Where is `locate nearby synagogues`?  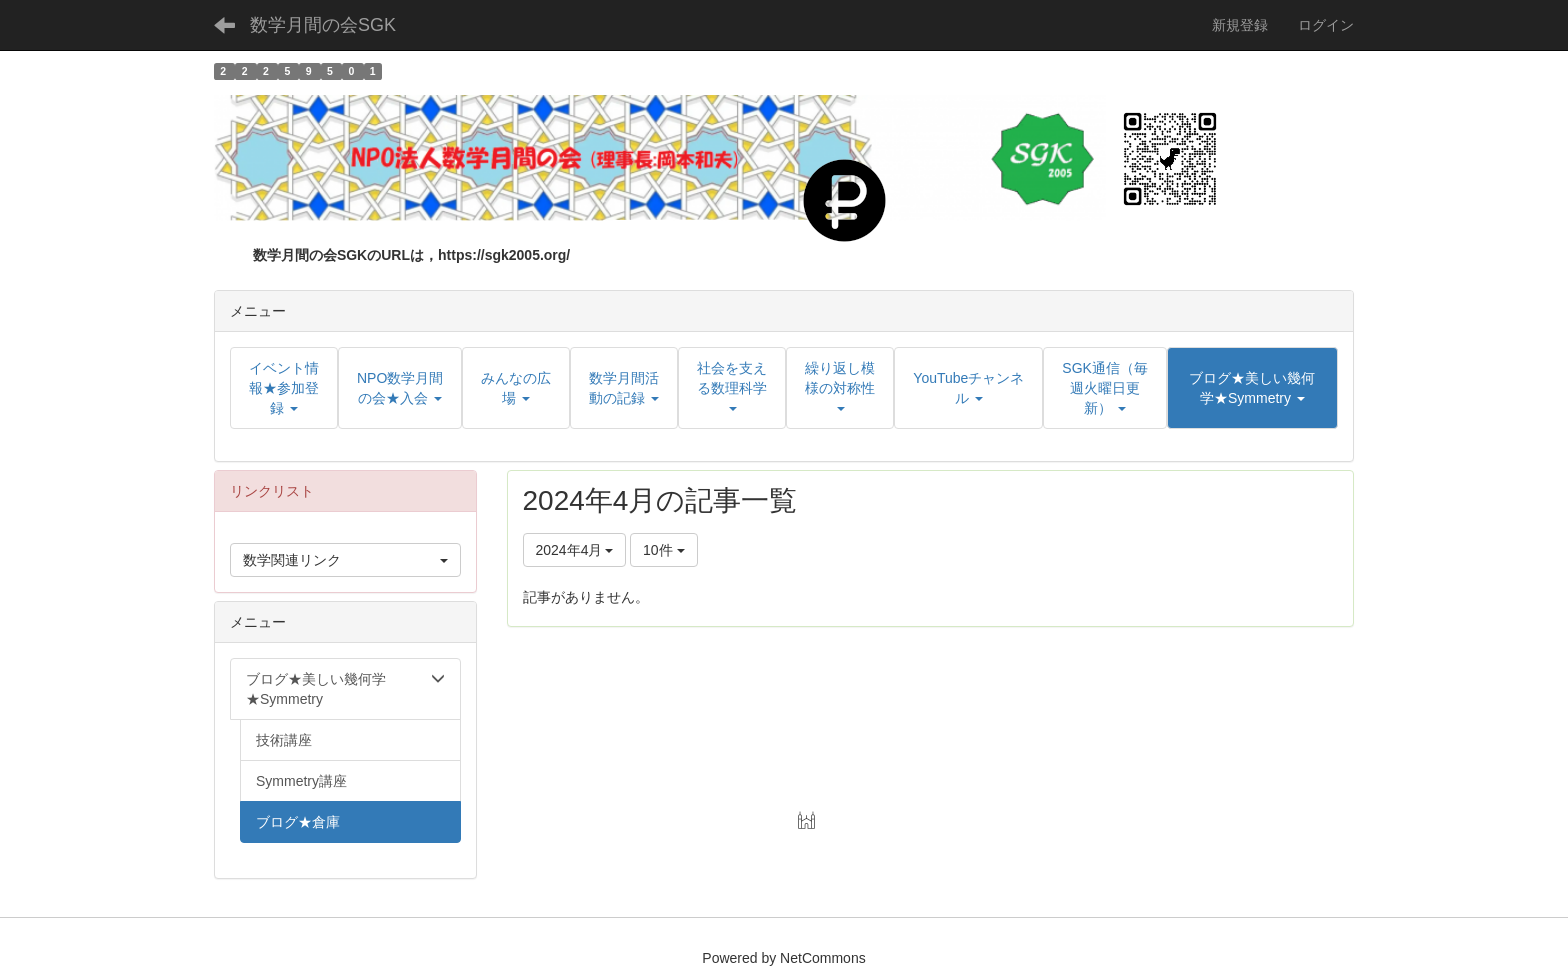
locate nearby synagogues is located at coordinates (806, 820).